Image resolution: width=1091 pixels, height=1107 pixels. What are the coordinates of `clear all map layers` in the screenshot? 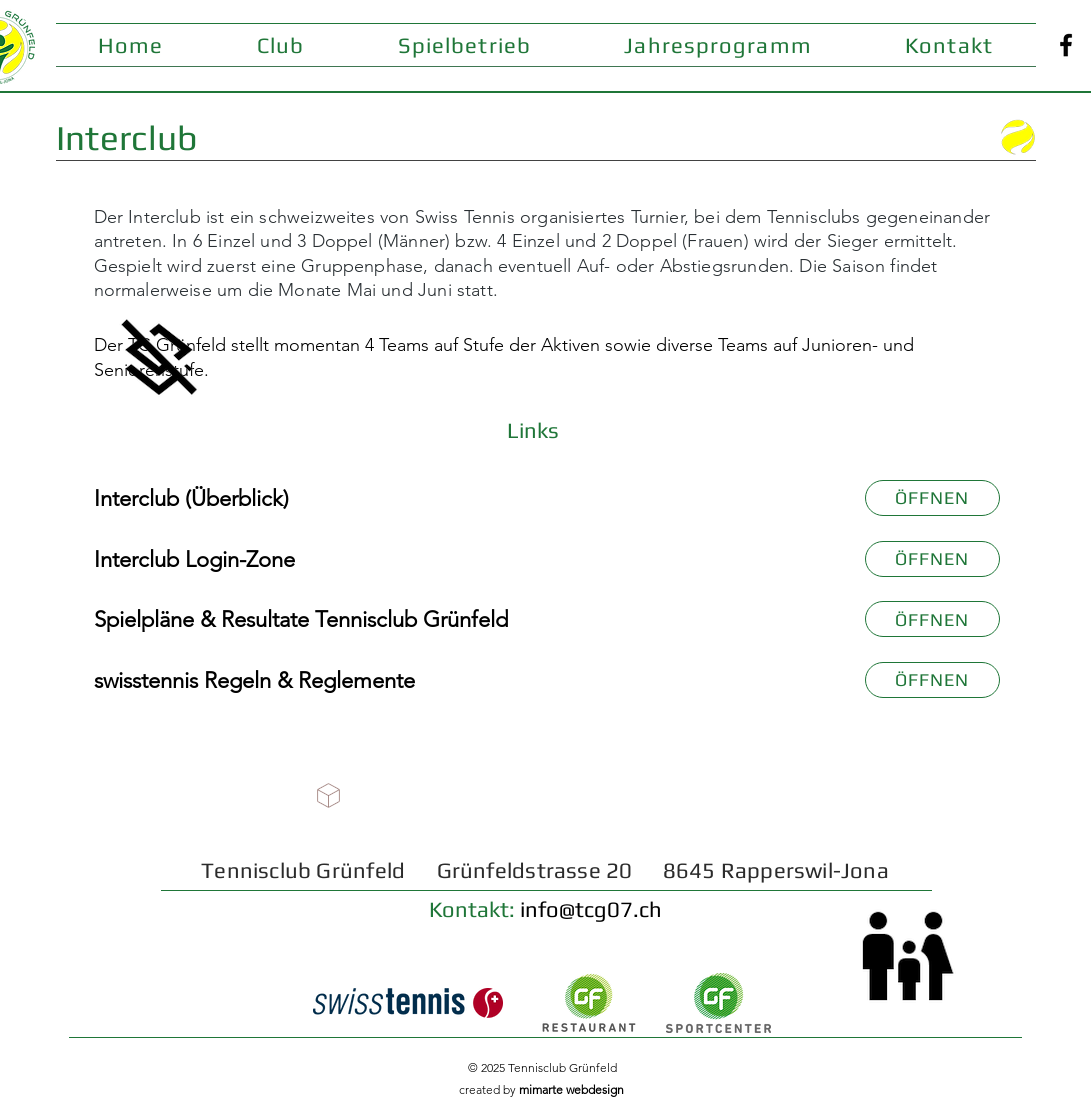 It's located at (159, 361).